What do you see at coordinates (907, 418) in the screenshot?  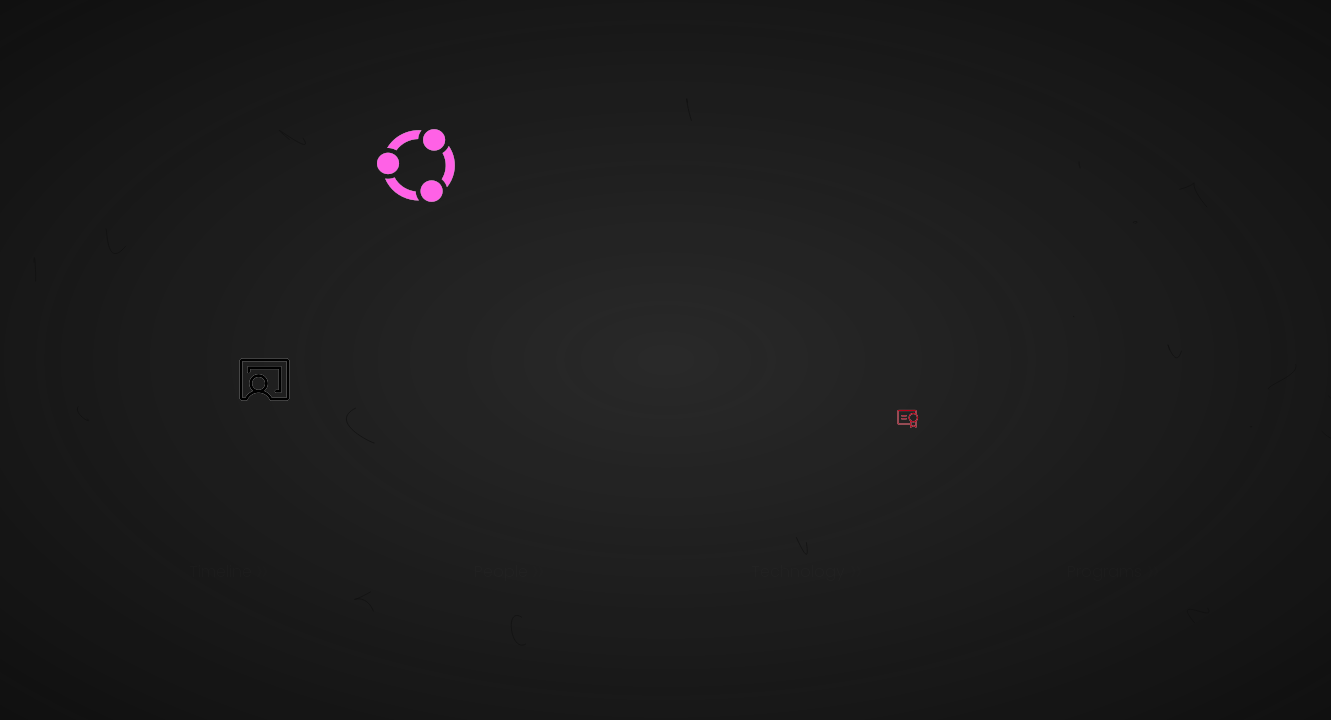 I see `view certificate or credential details` at bounding box center [907, 418].